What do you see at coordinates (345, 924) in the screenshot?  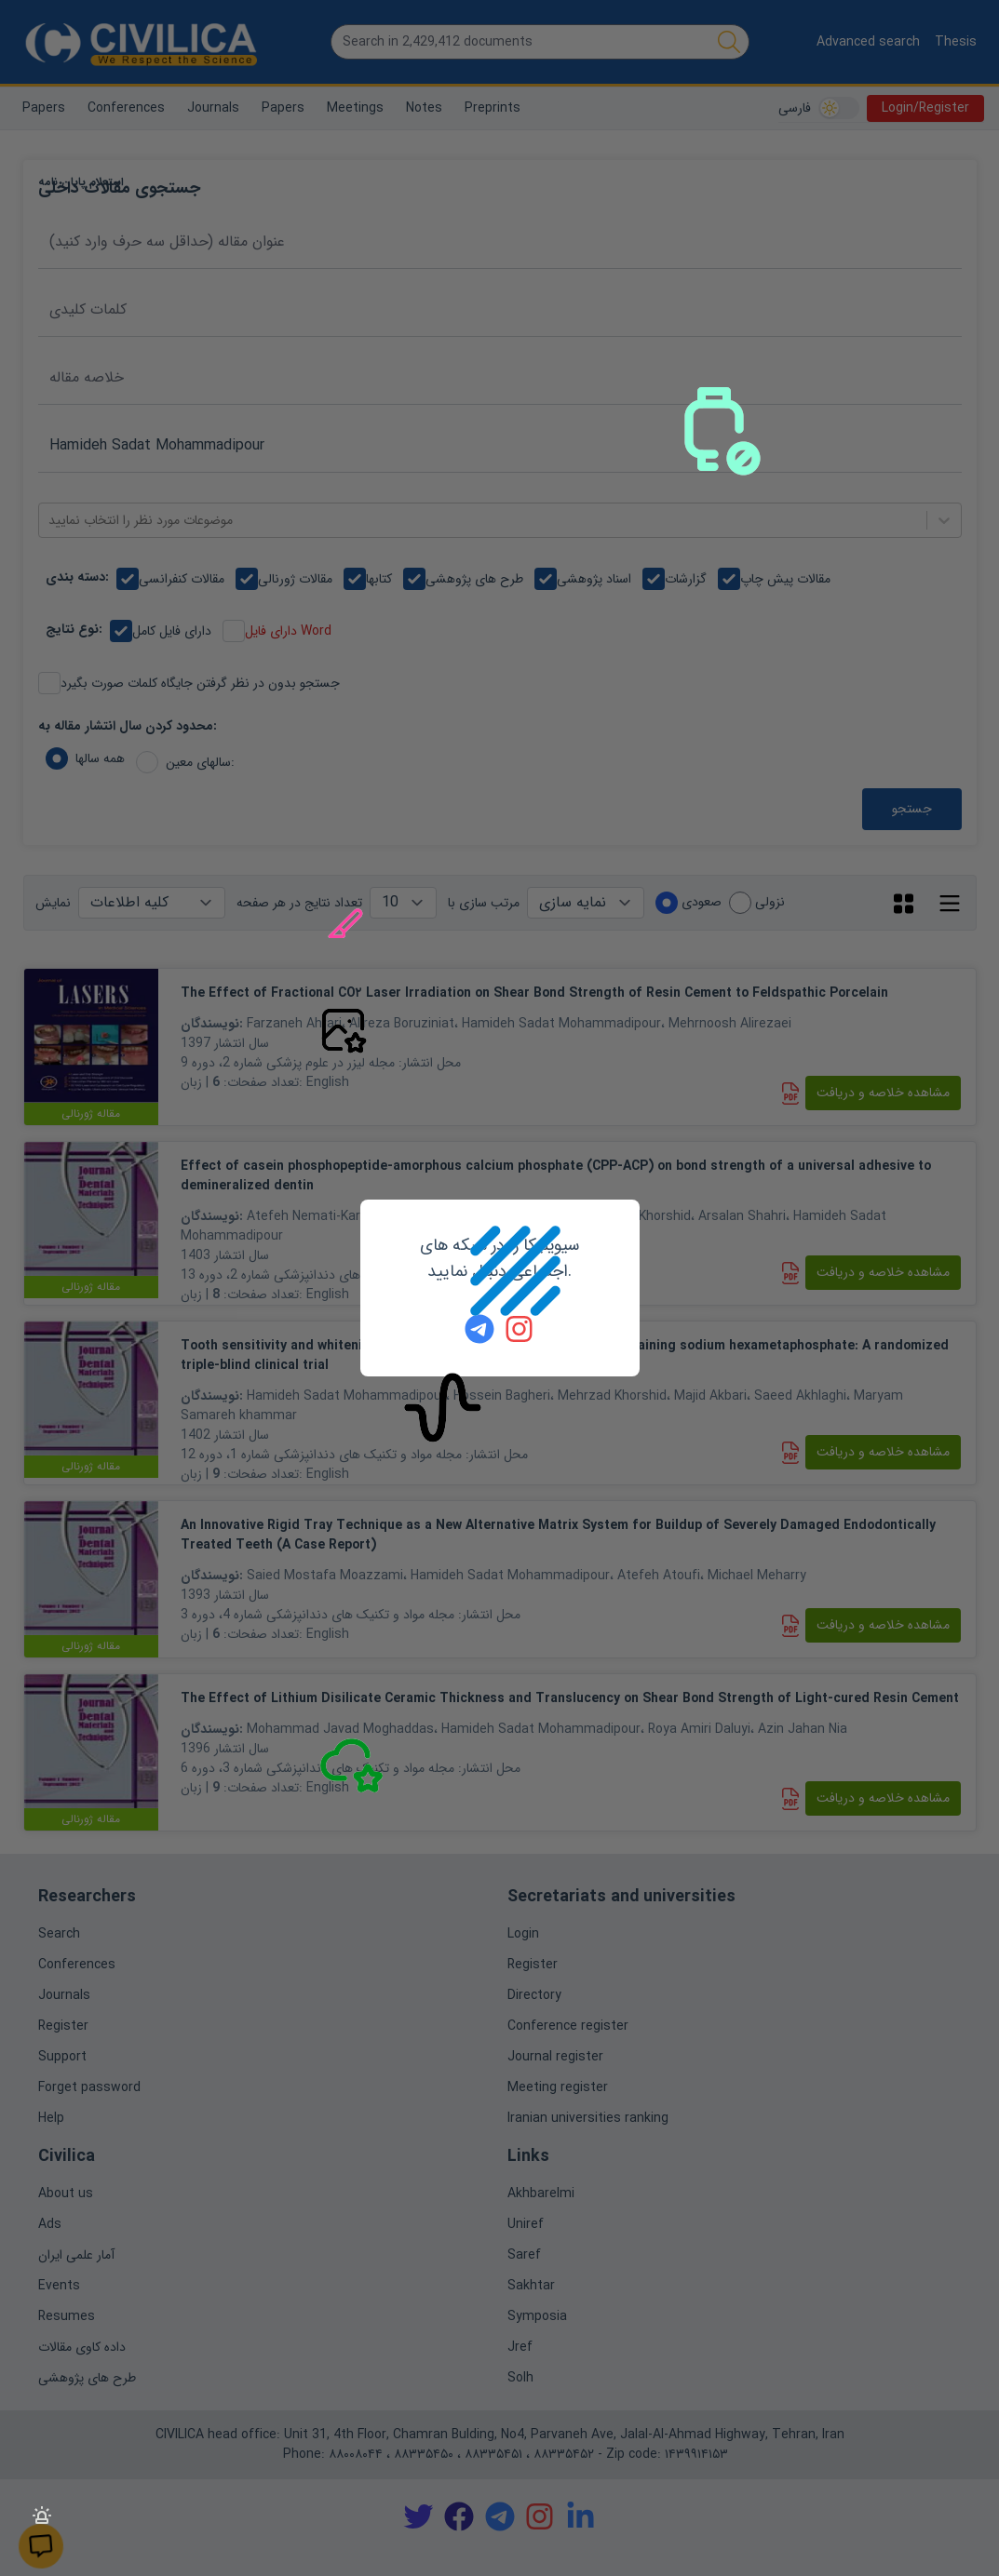 I see `slice or cut selected content` at bounding box center [345, 924].